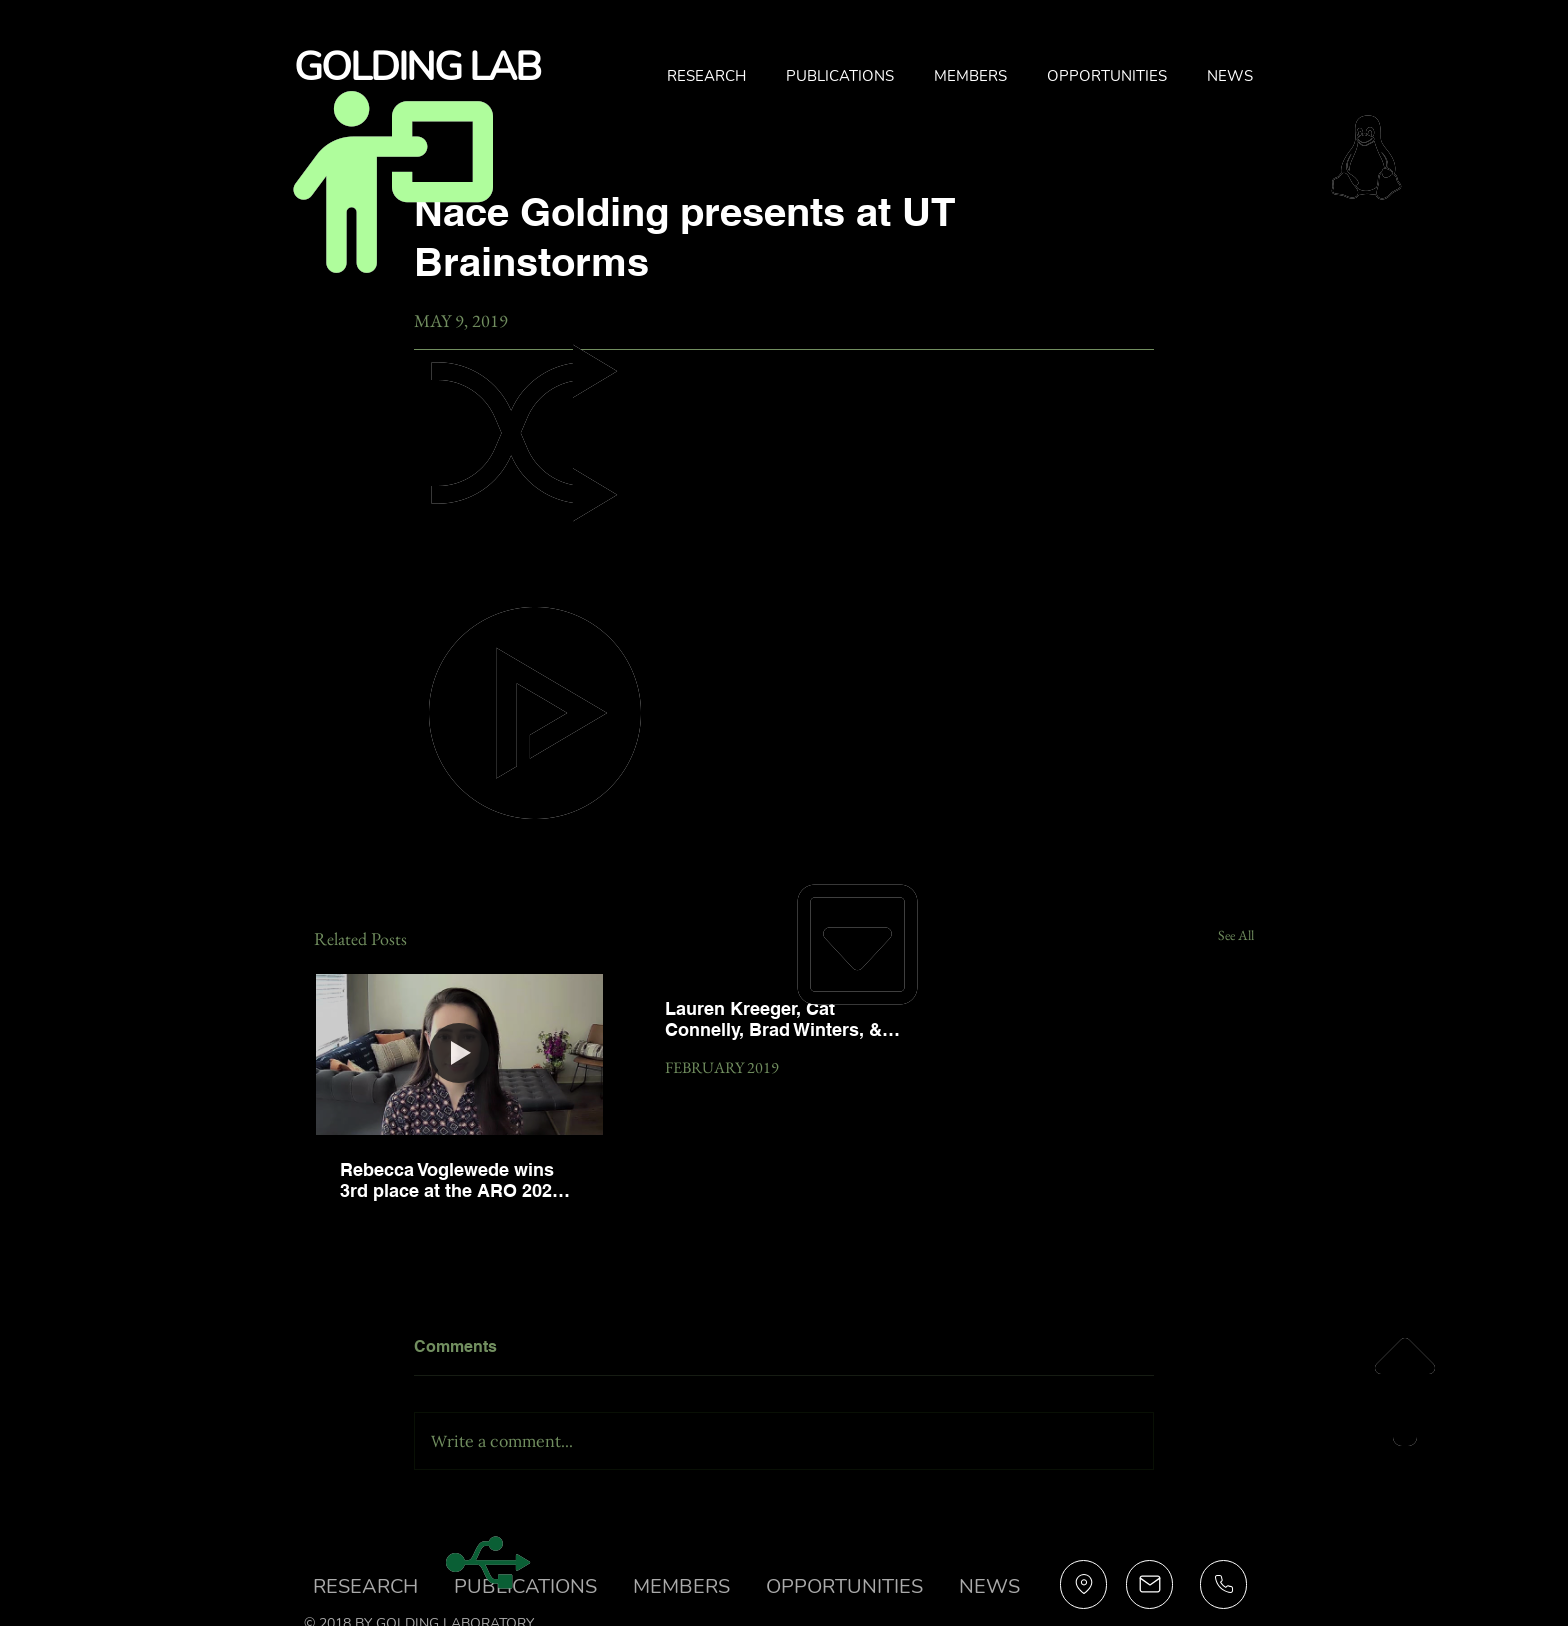  I want to click on access presentation or teaching mode, so click(392, 182).